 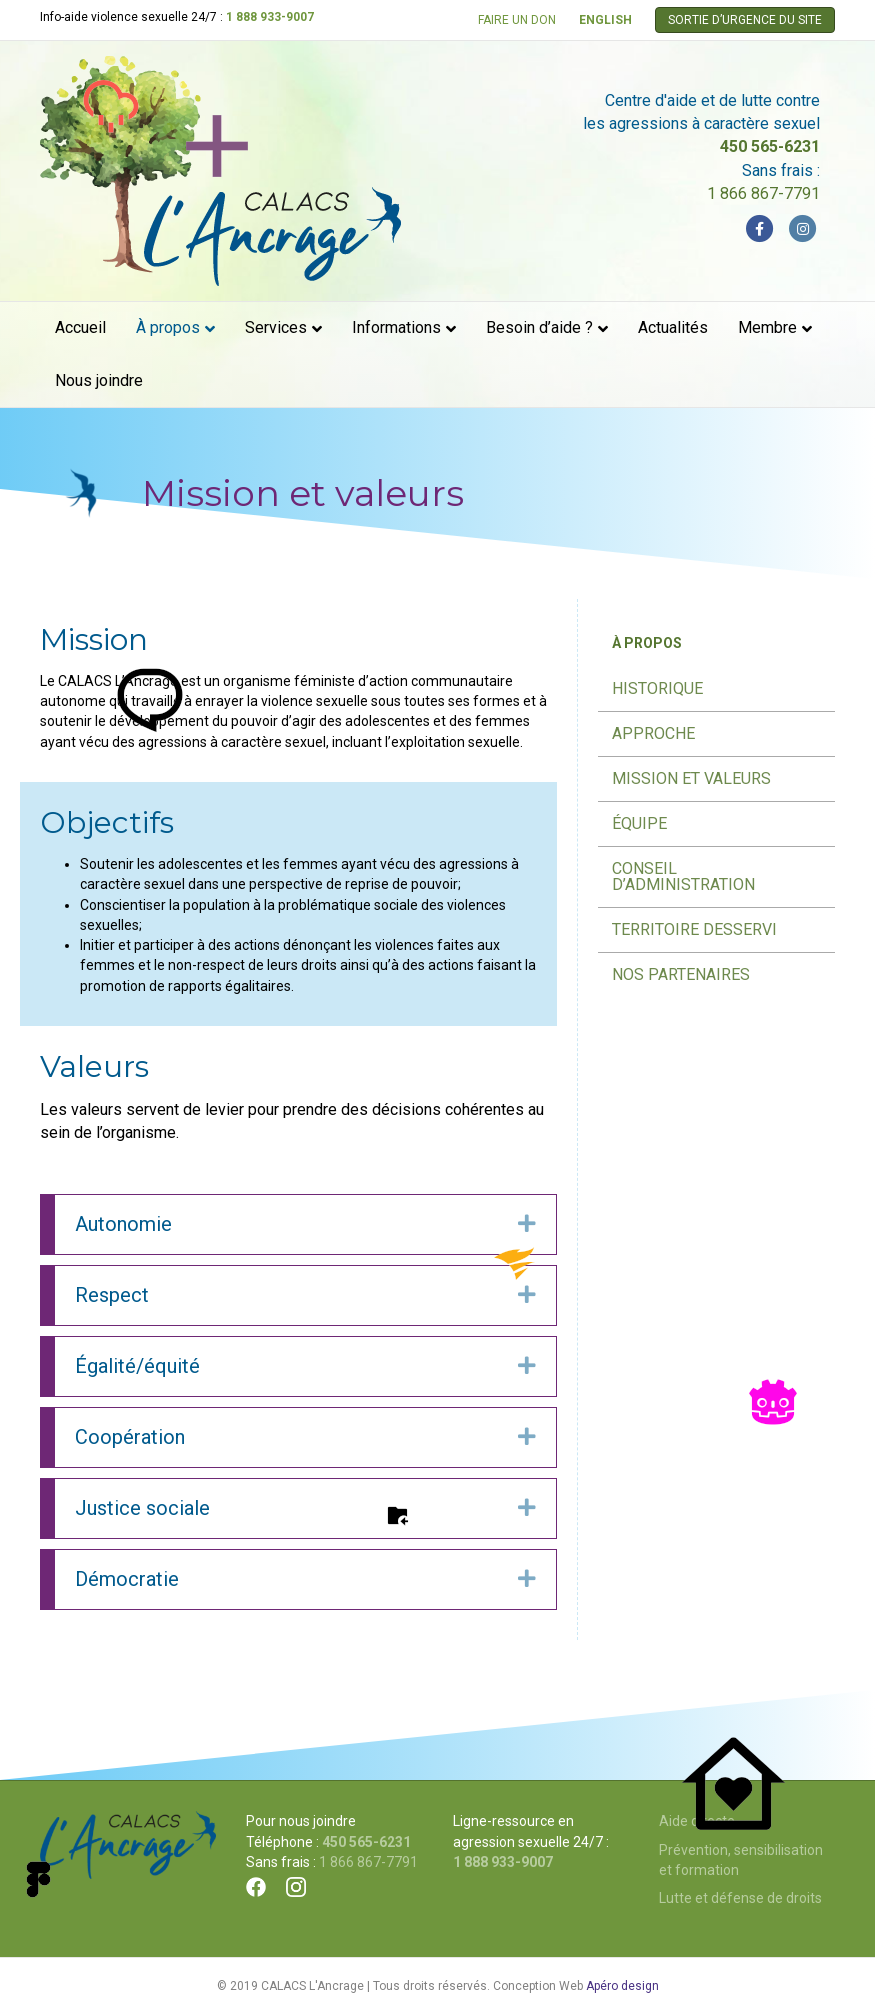 I want to click on Pingdom website monitoring service logo, so click(x=514, y=1263).